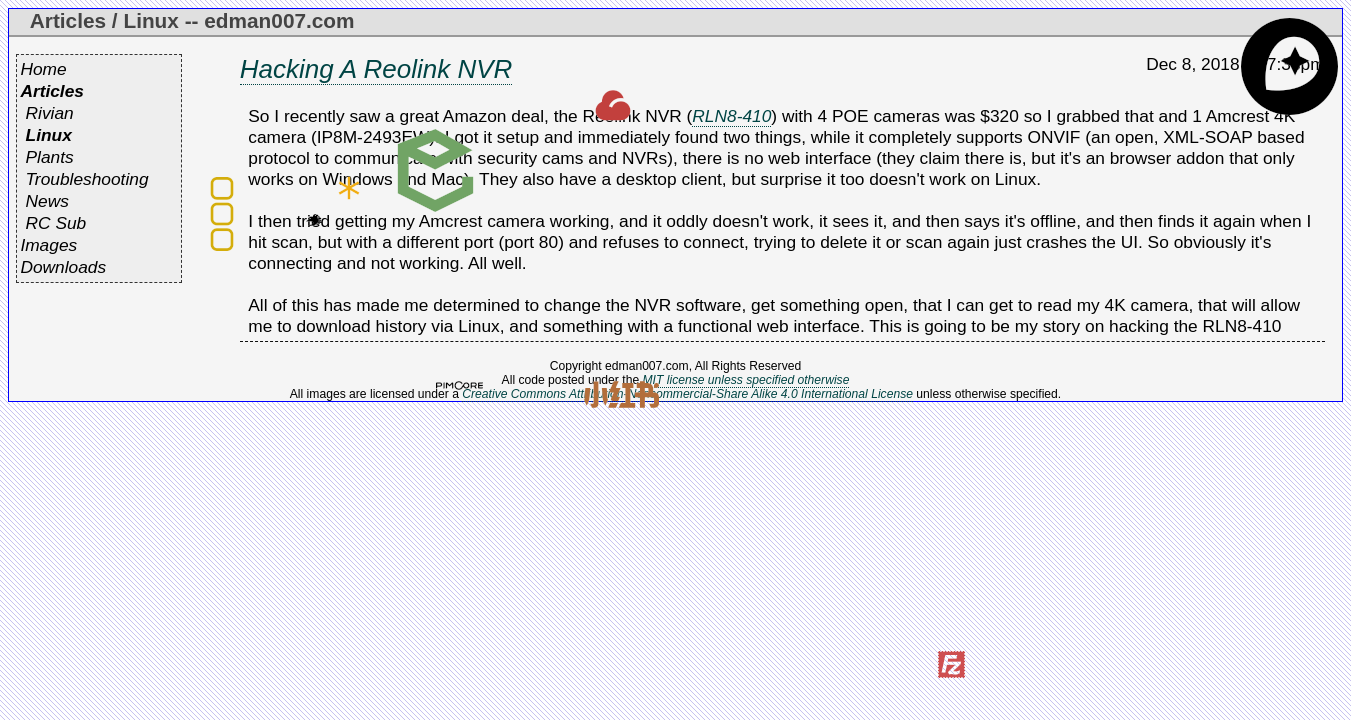 The height and width of the screenshot is (720, 1351). I want to click on myget package hosting service logo, so click(435, 170).